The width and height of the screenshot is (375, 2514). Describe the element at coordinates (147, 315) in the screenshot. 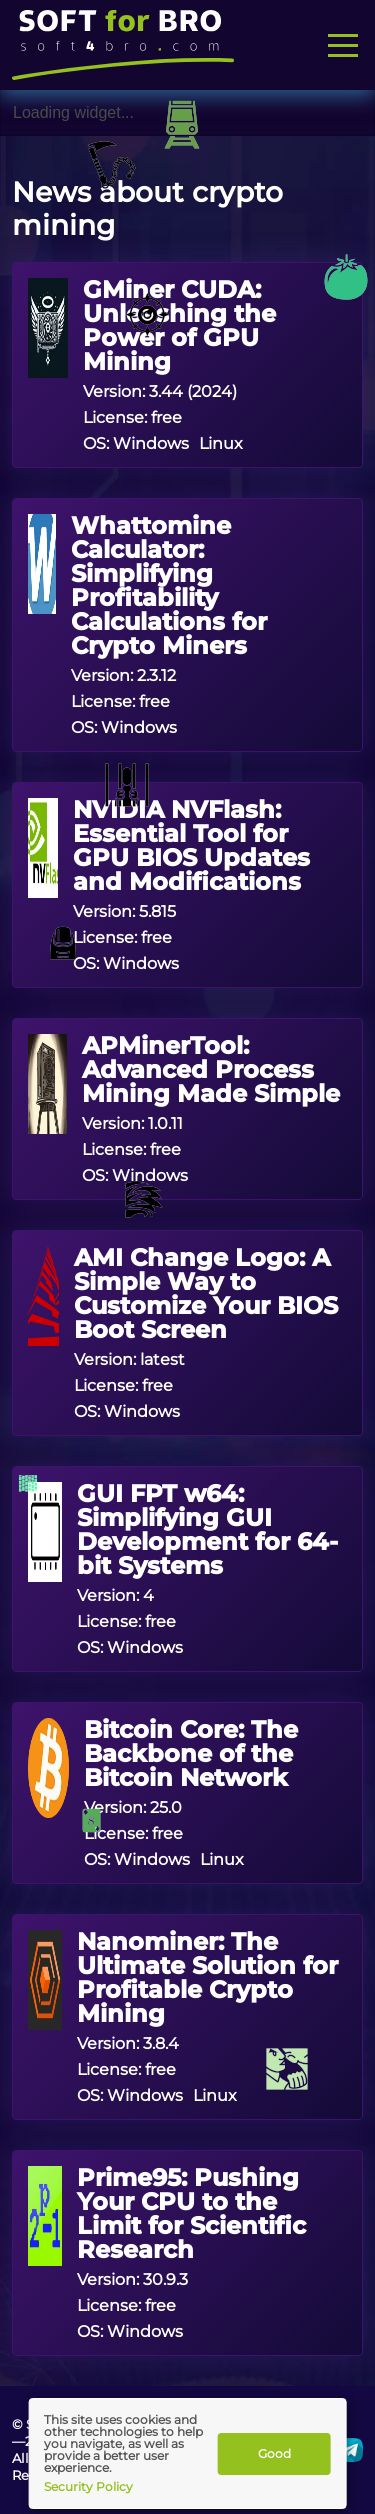

I see `activate precision aiming or sniper mode` at that location.